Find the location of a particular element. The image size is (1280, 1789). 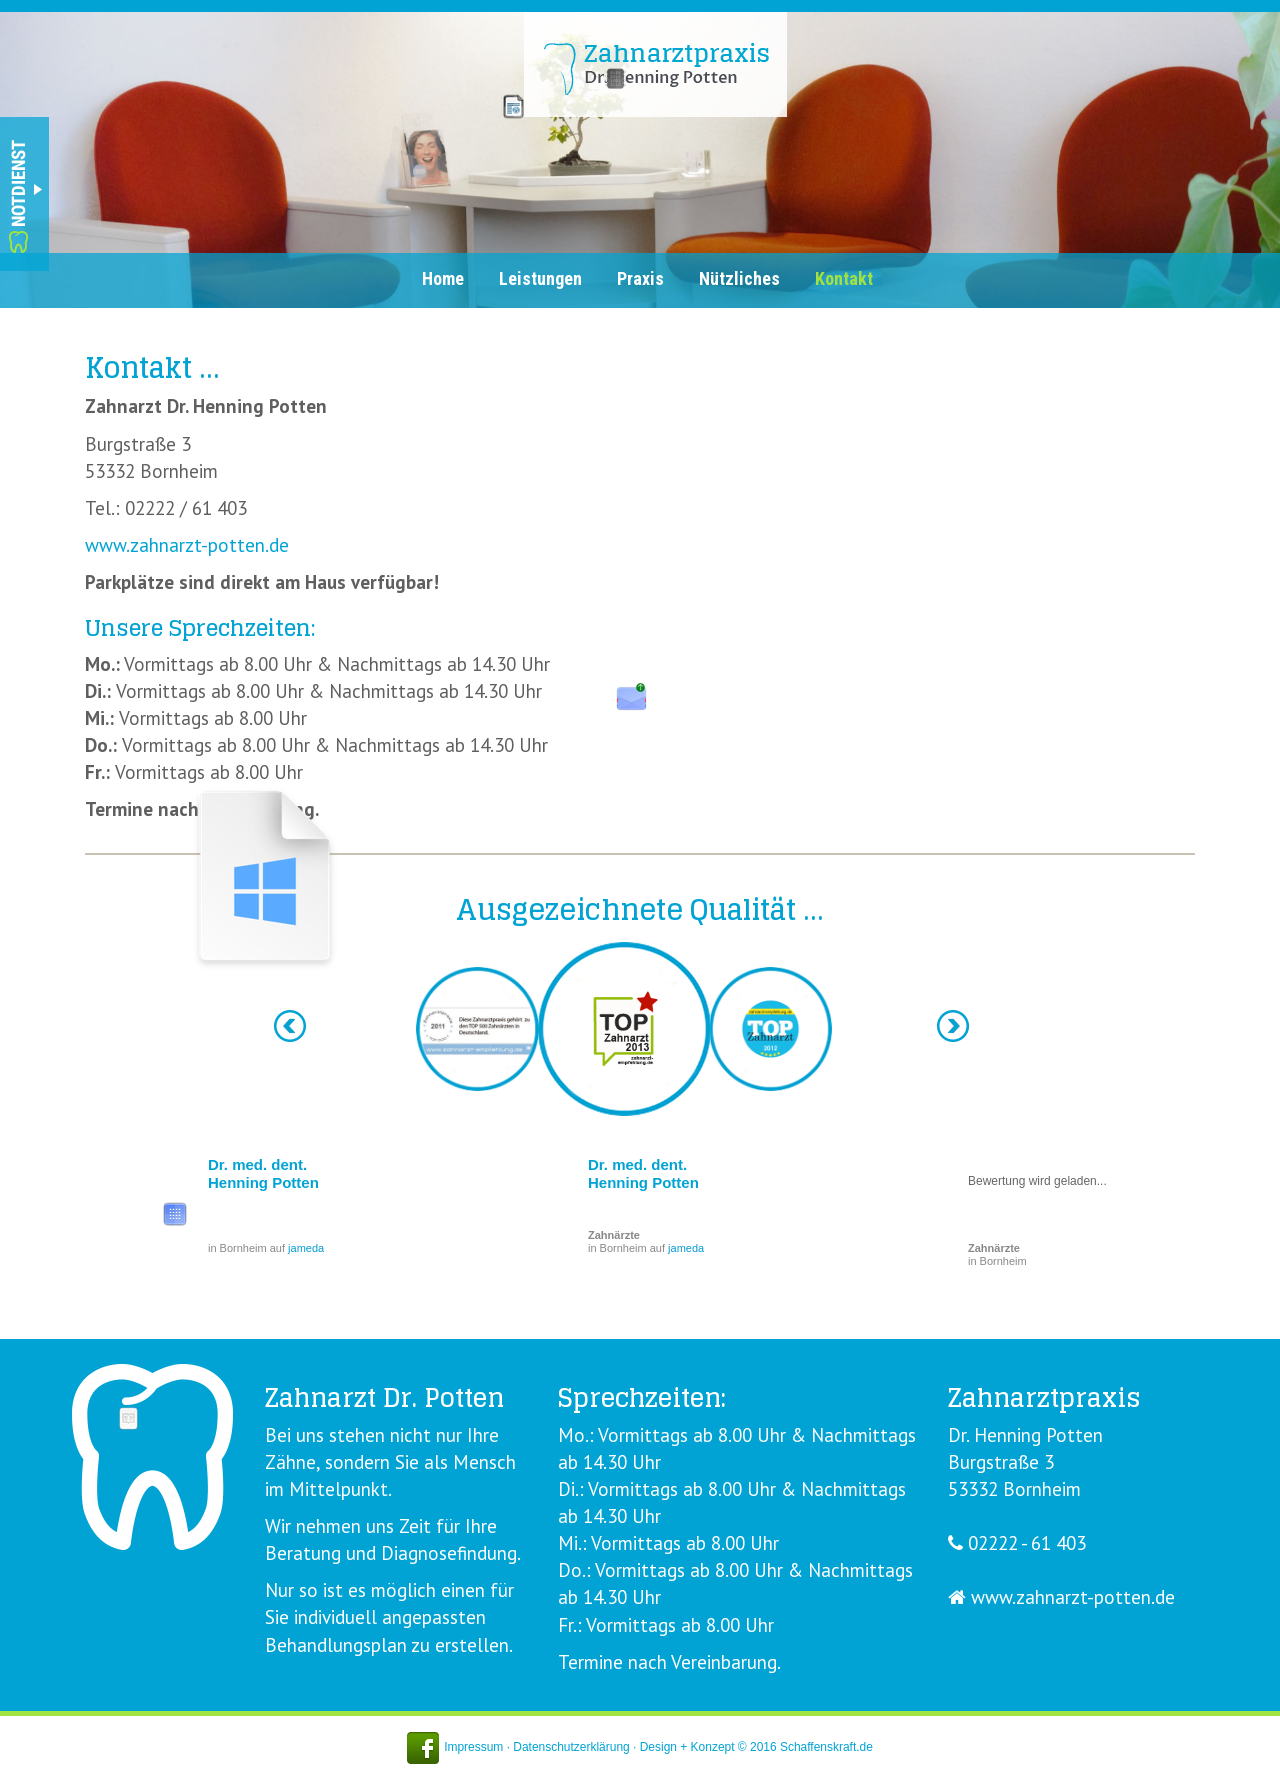

open a web template document file is located at coordinates (513, 106).